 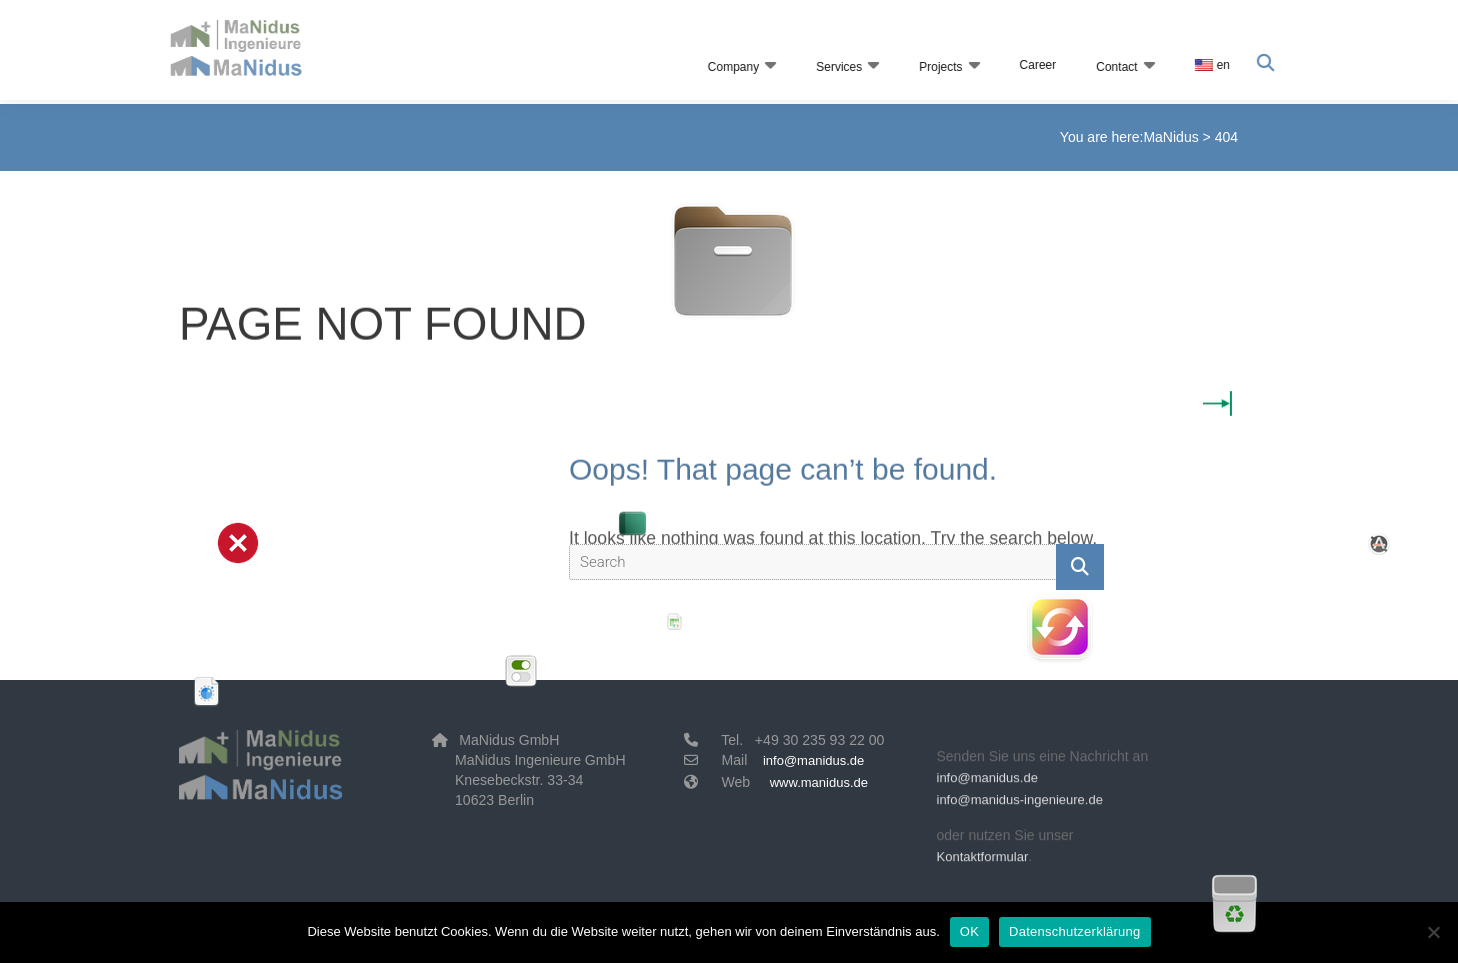 What do you see at coordinates (1379, 544) in the screenshot?
I see `open the software updater application` at bounding box center [1379, 544].